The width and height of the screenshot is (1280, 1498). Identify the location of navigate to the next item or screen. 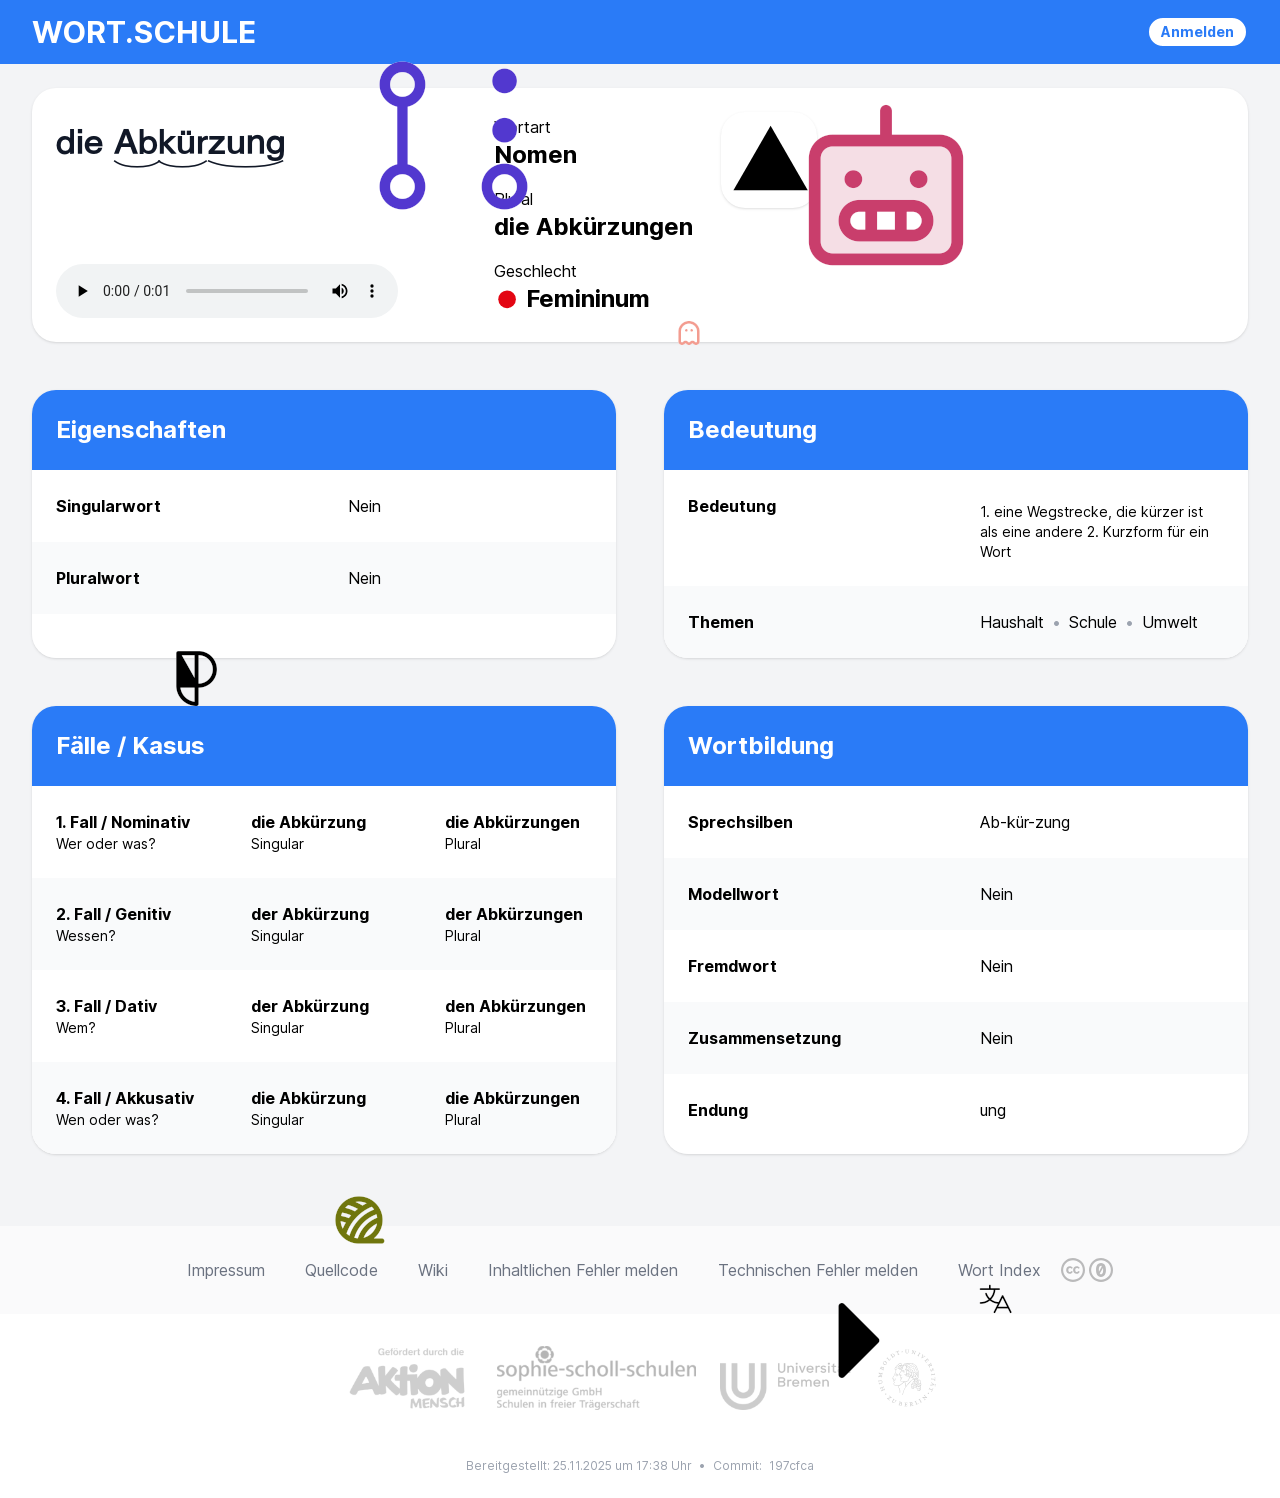
(855, 1340).